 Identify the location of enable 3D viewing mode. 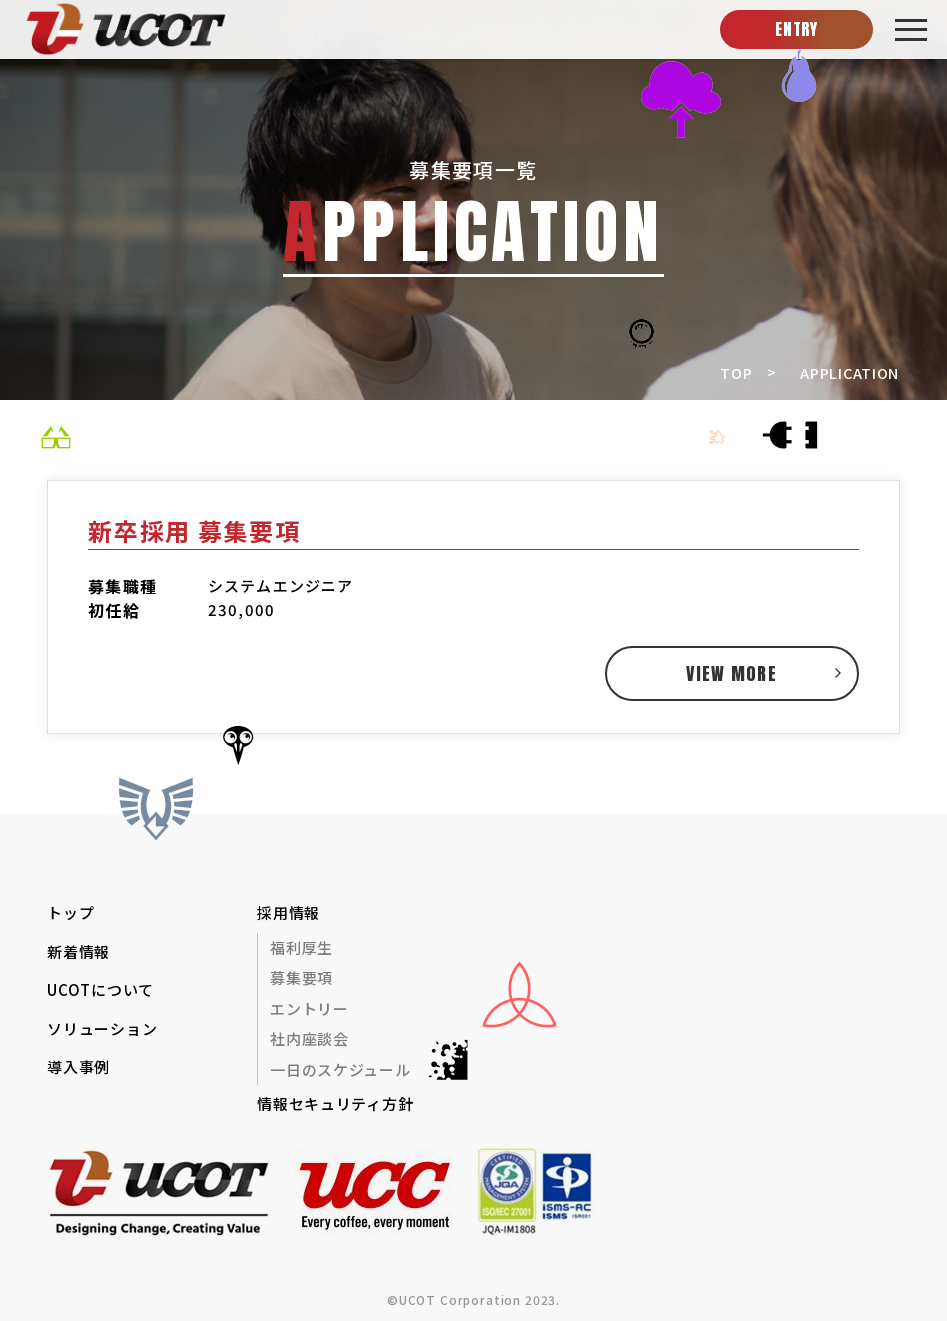
(56, 437).